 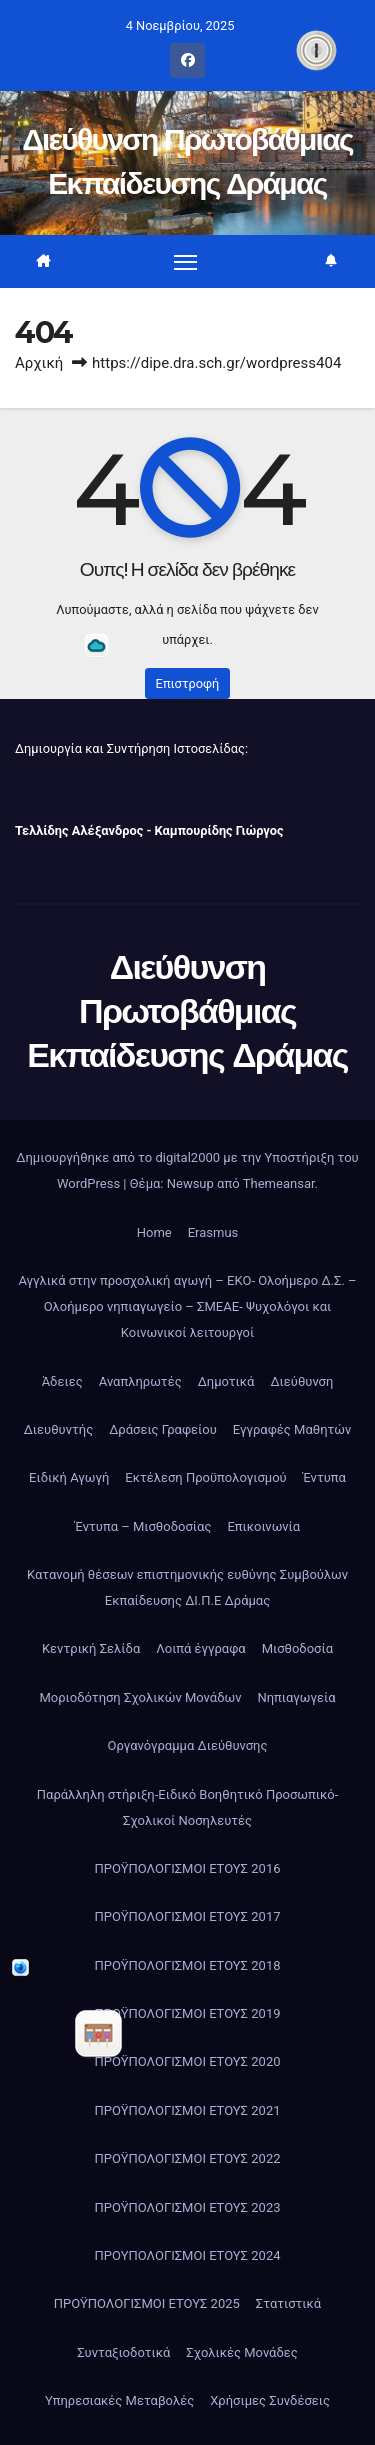 I want to click on open Firefox Developer Edition browser, so click(x=20, y=1967).